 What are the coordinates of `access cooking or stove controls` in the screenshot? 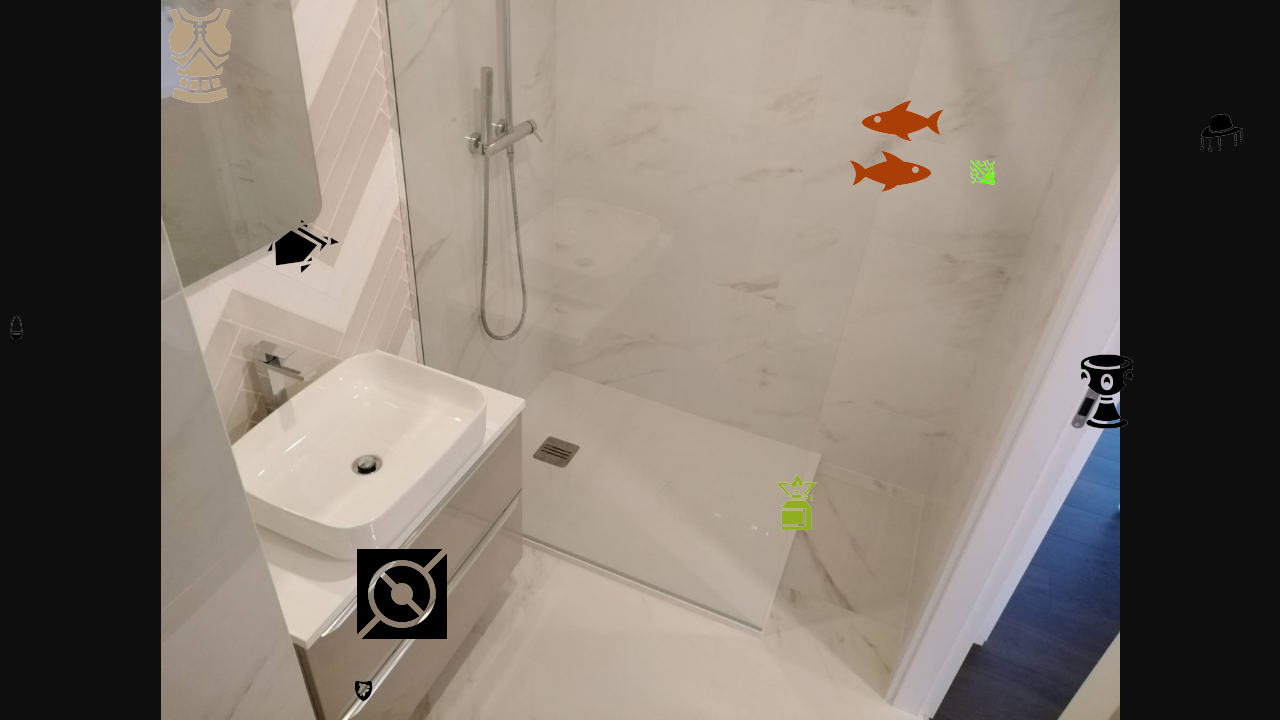 It's located at (796, 501).